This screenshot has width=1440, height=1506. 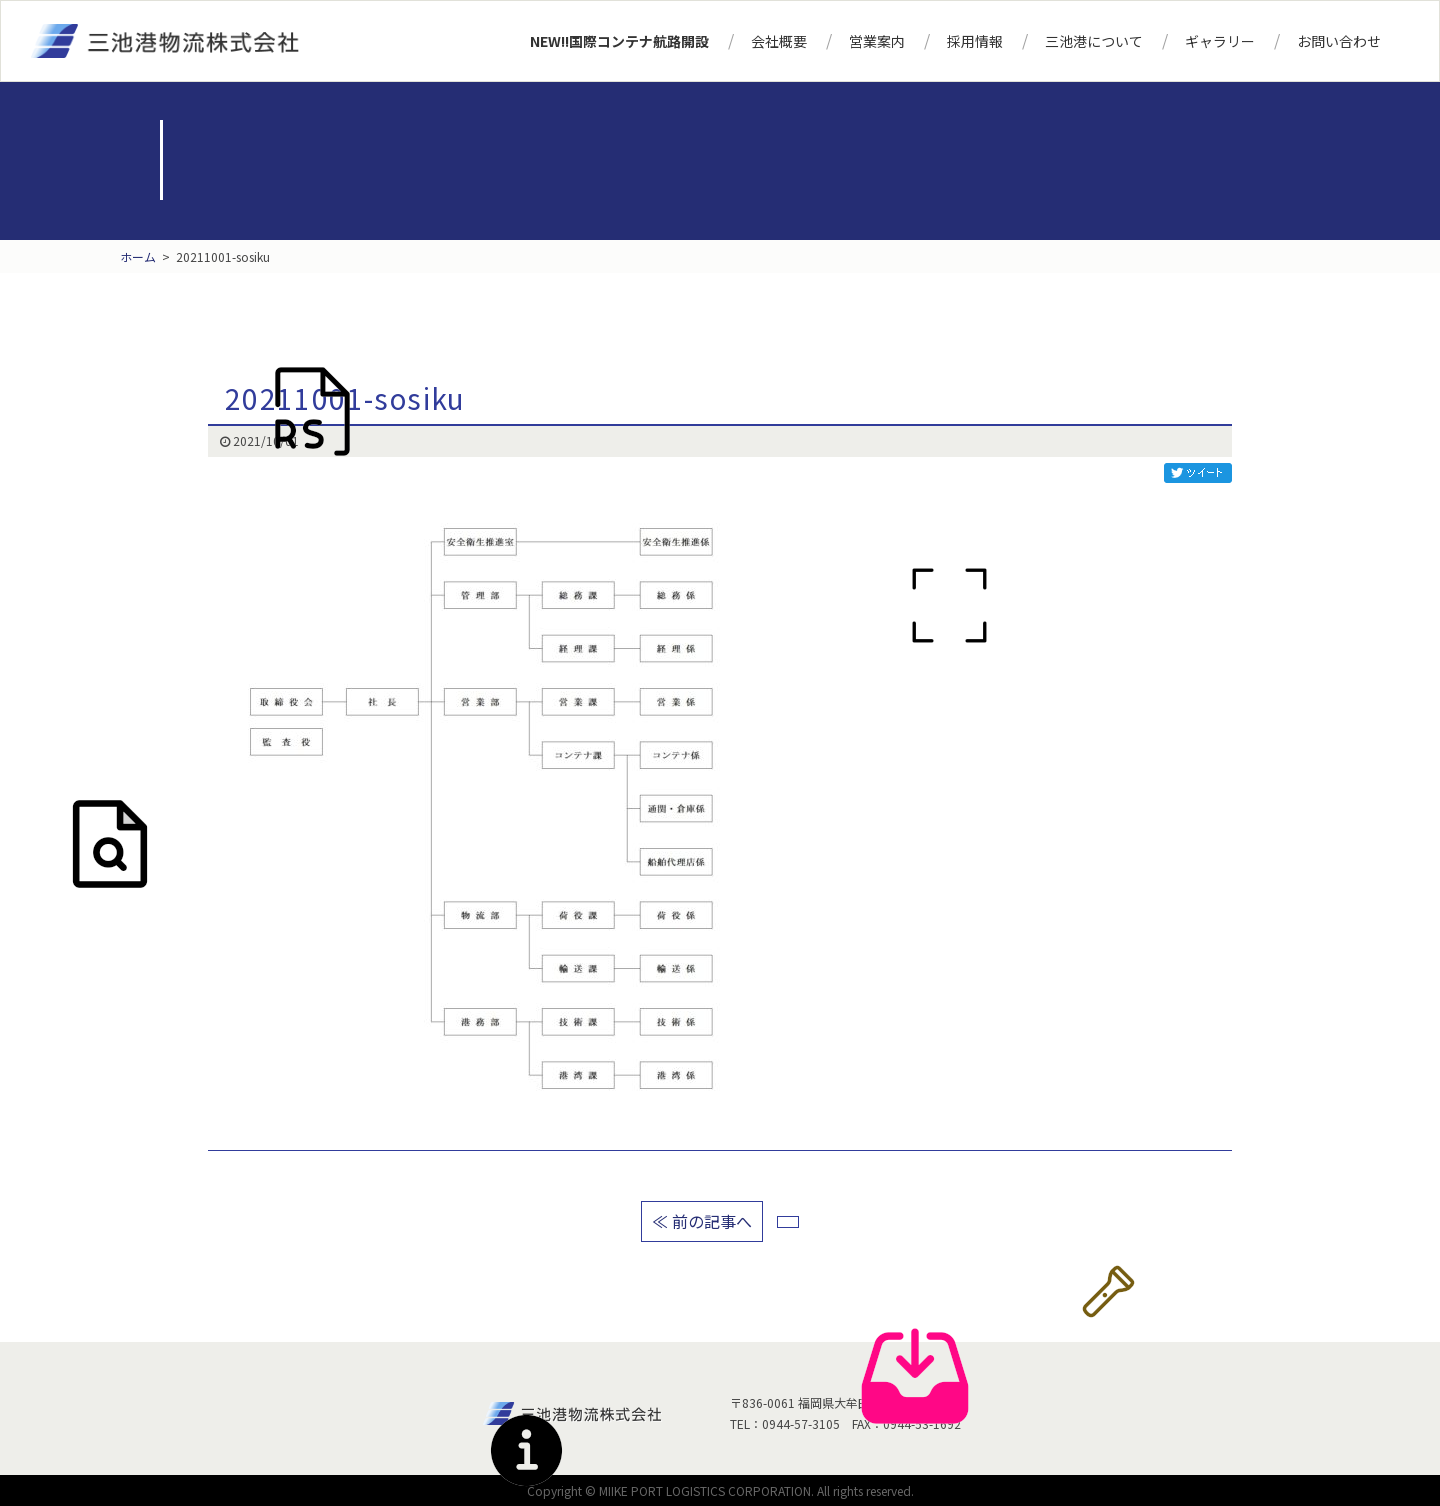 What do you see at coordinates (949, 605) in the screenshot?
I see `expand to fullscreen mode` at bounding box center [949, 605].